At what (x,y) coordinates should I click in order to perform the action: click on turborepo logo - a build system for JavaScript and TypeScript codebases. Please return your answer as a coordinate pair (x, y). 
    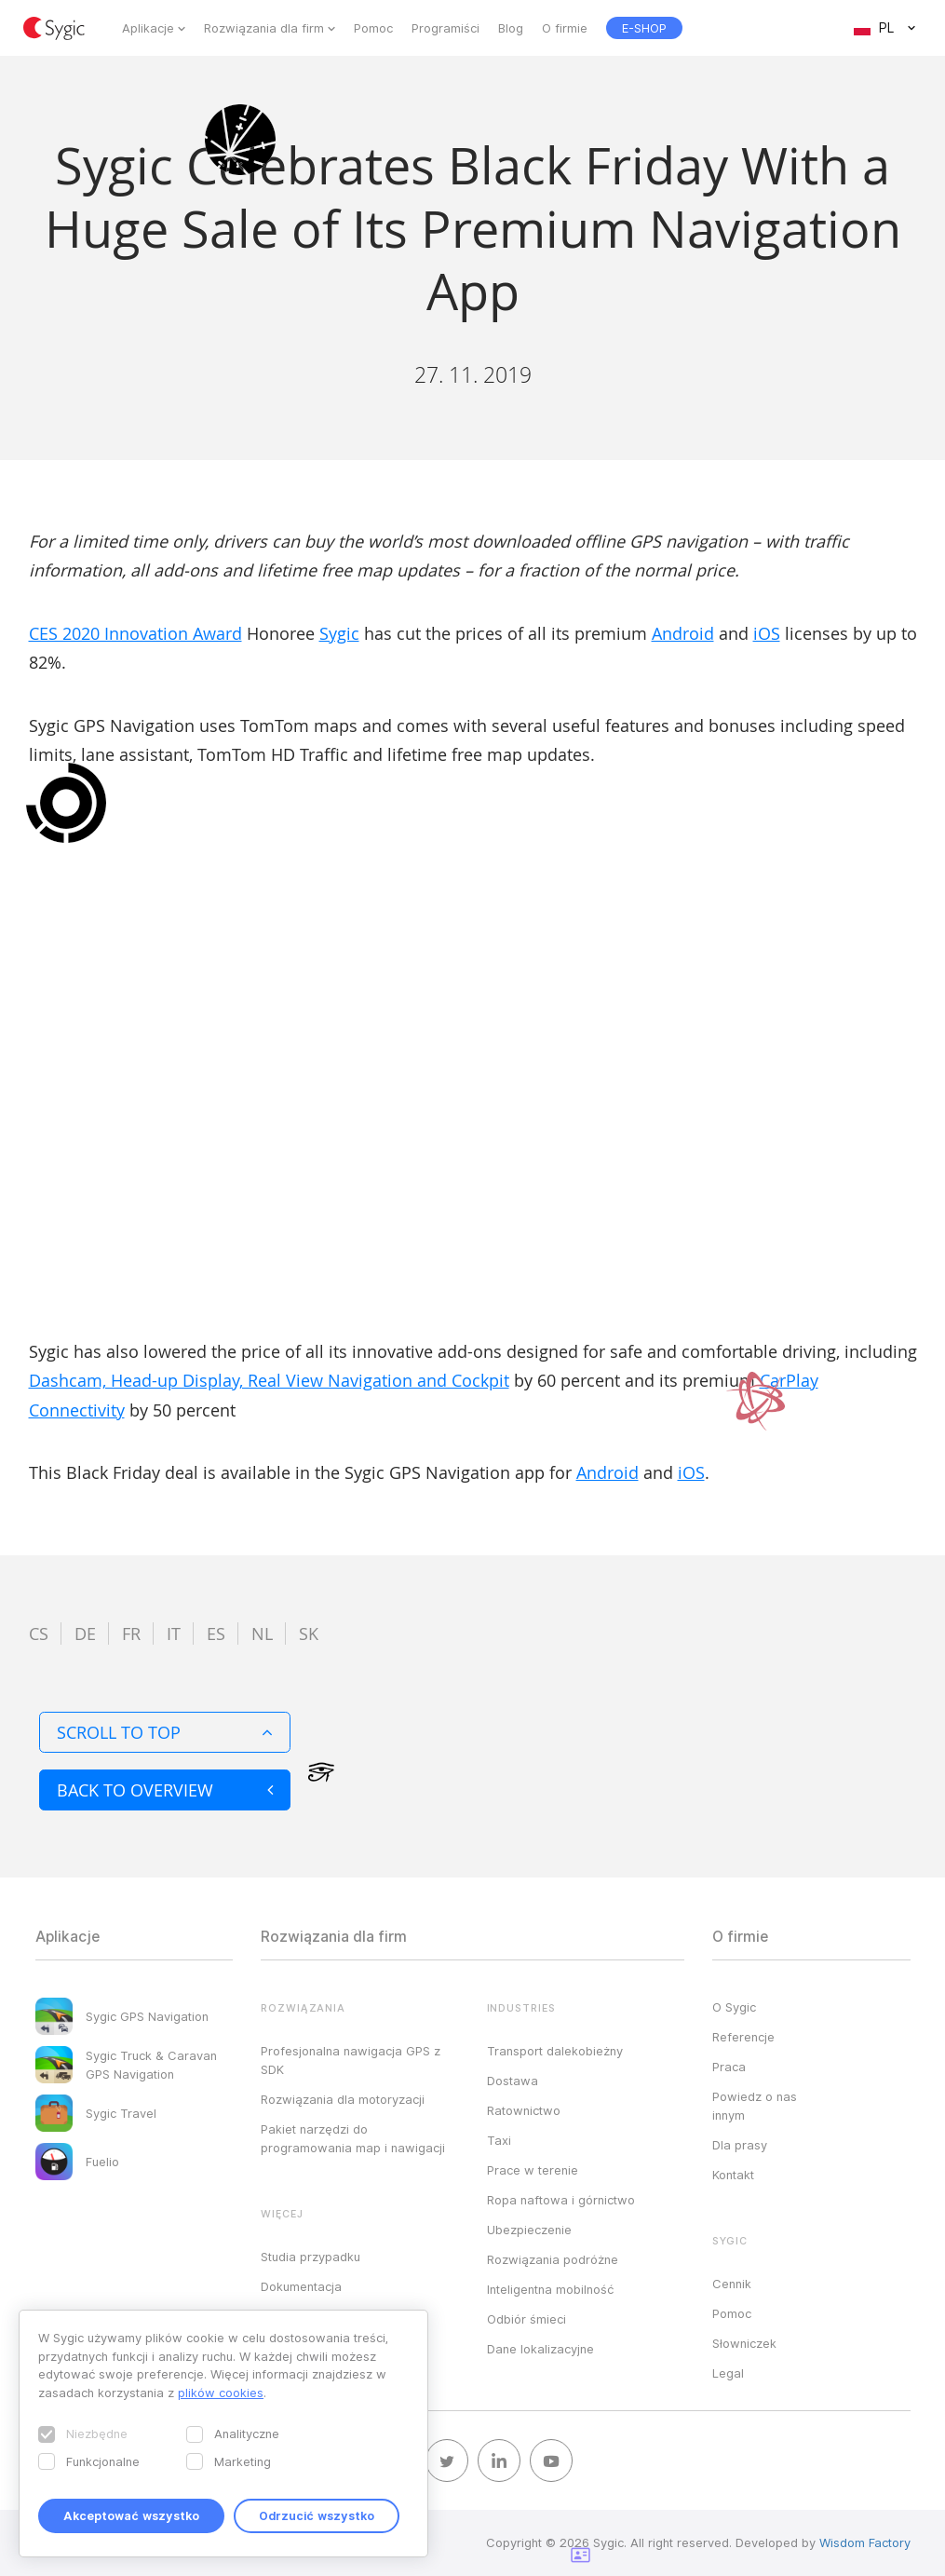
    Looking at the image, I should click on (66, 803).